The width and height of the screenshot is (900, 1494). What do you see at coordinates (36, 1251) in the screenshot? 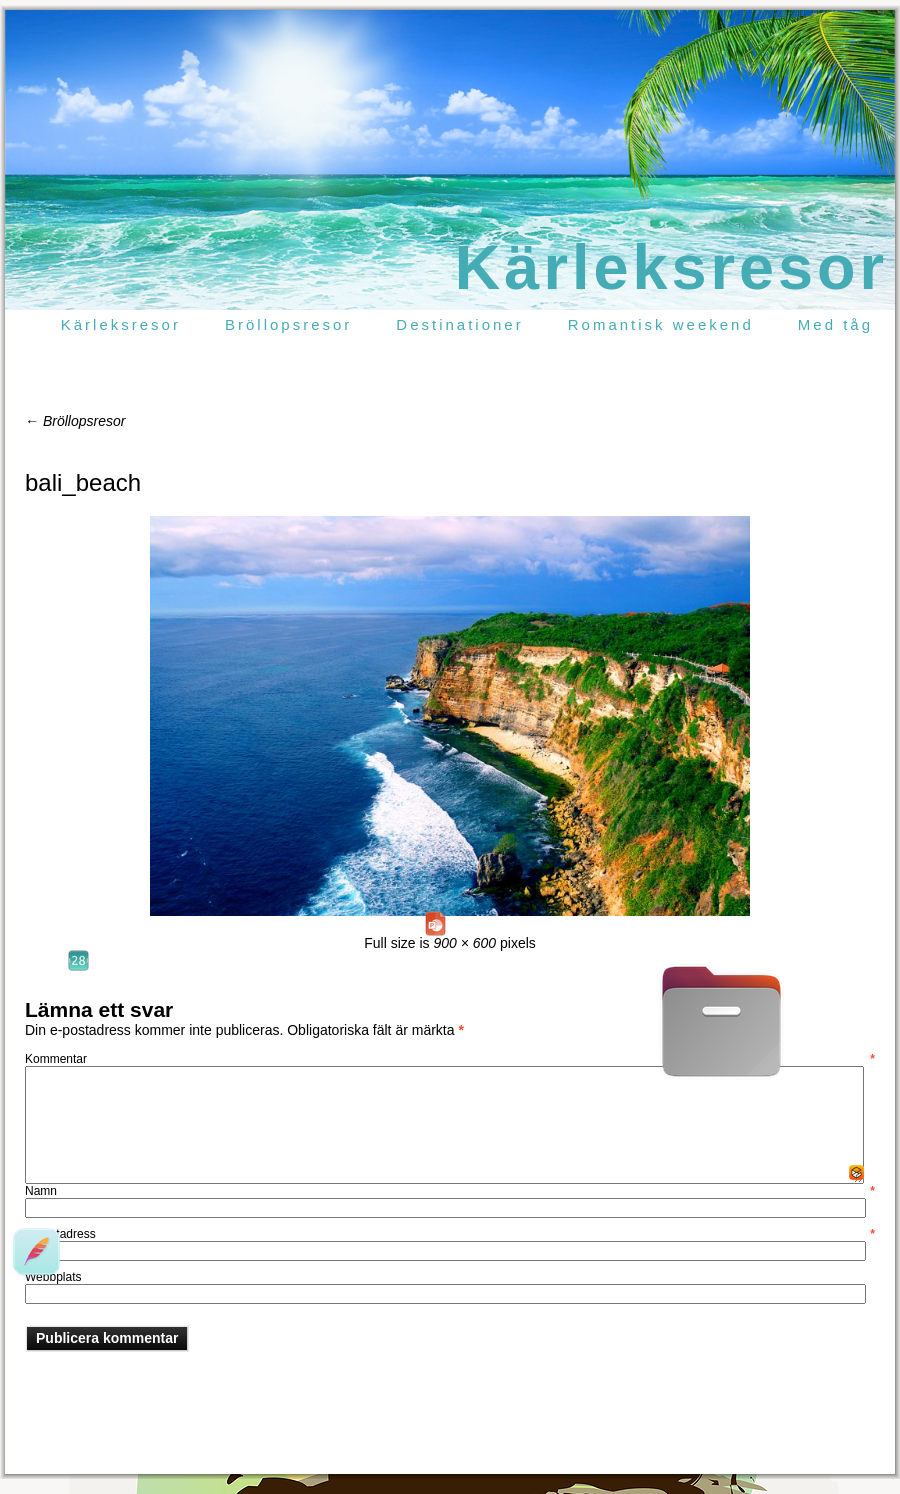
I see `launch apache jmeter application` at bounding box center [36, 1251].